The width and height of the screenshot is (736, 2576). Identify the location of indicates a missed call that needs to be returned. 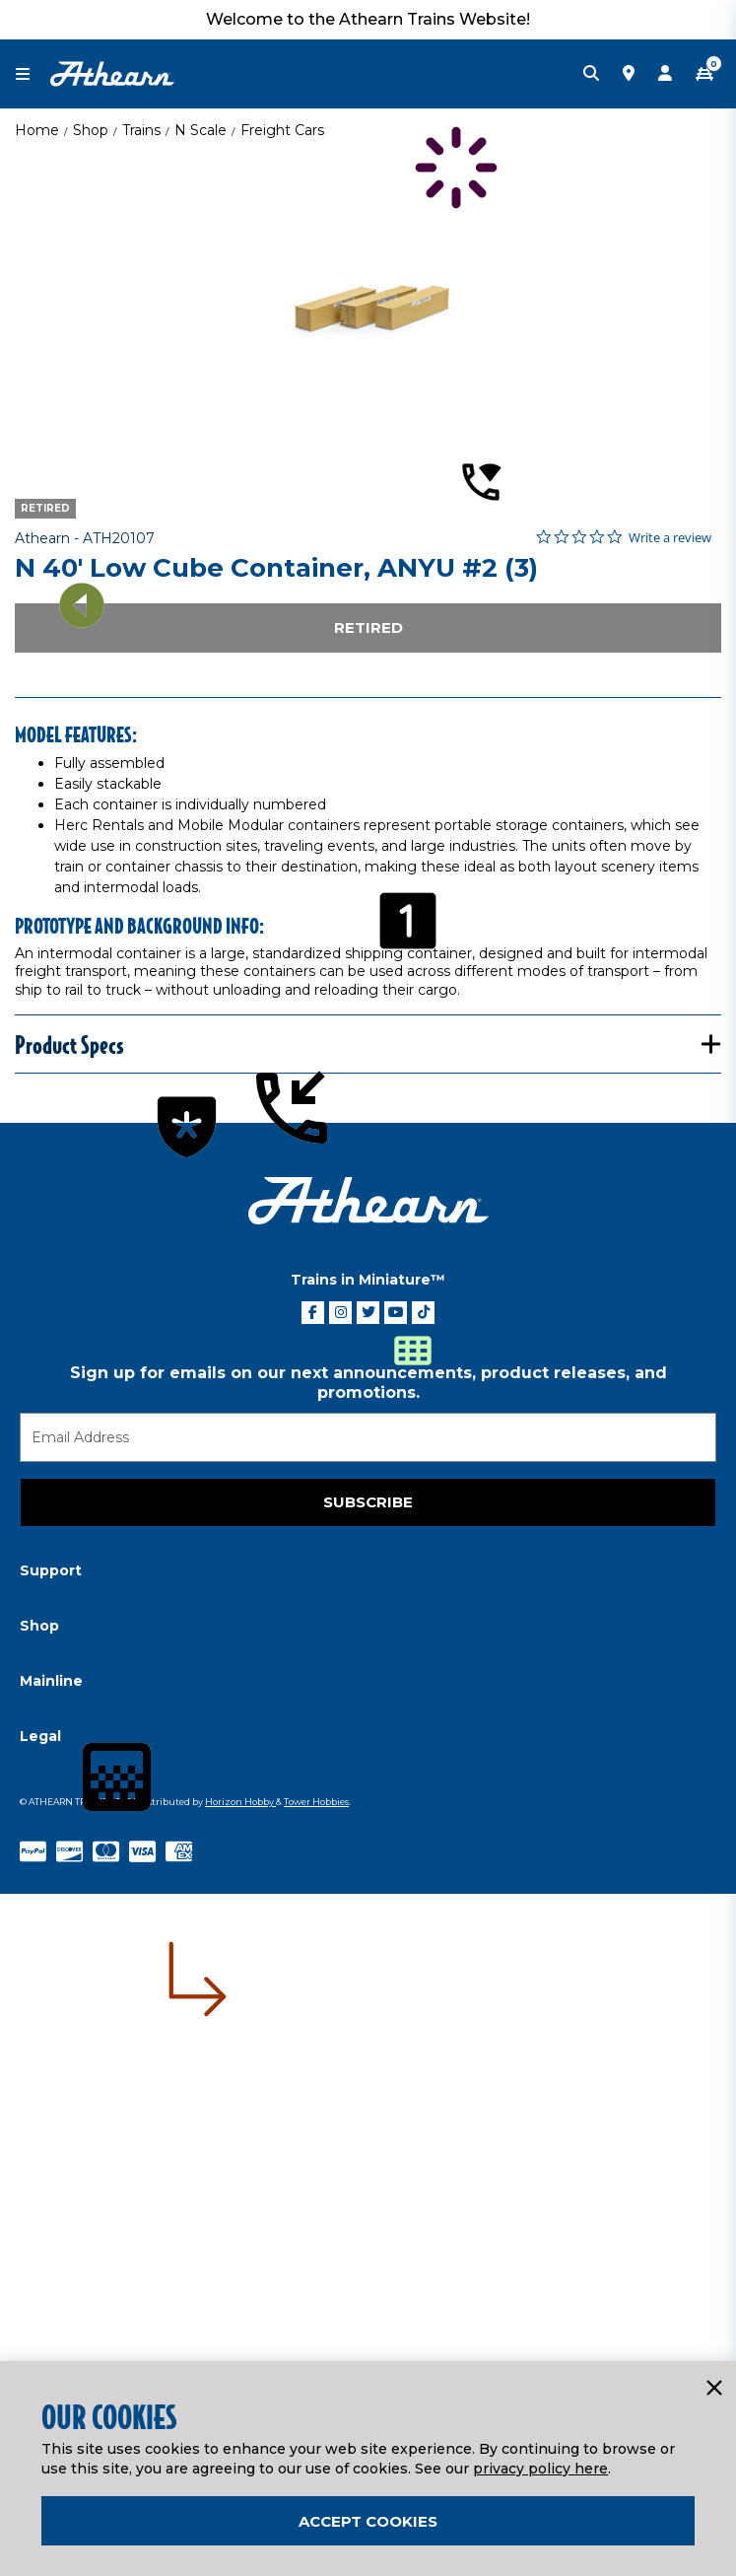
(292, 1108).